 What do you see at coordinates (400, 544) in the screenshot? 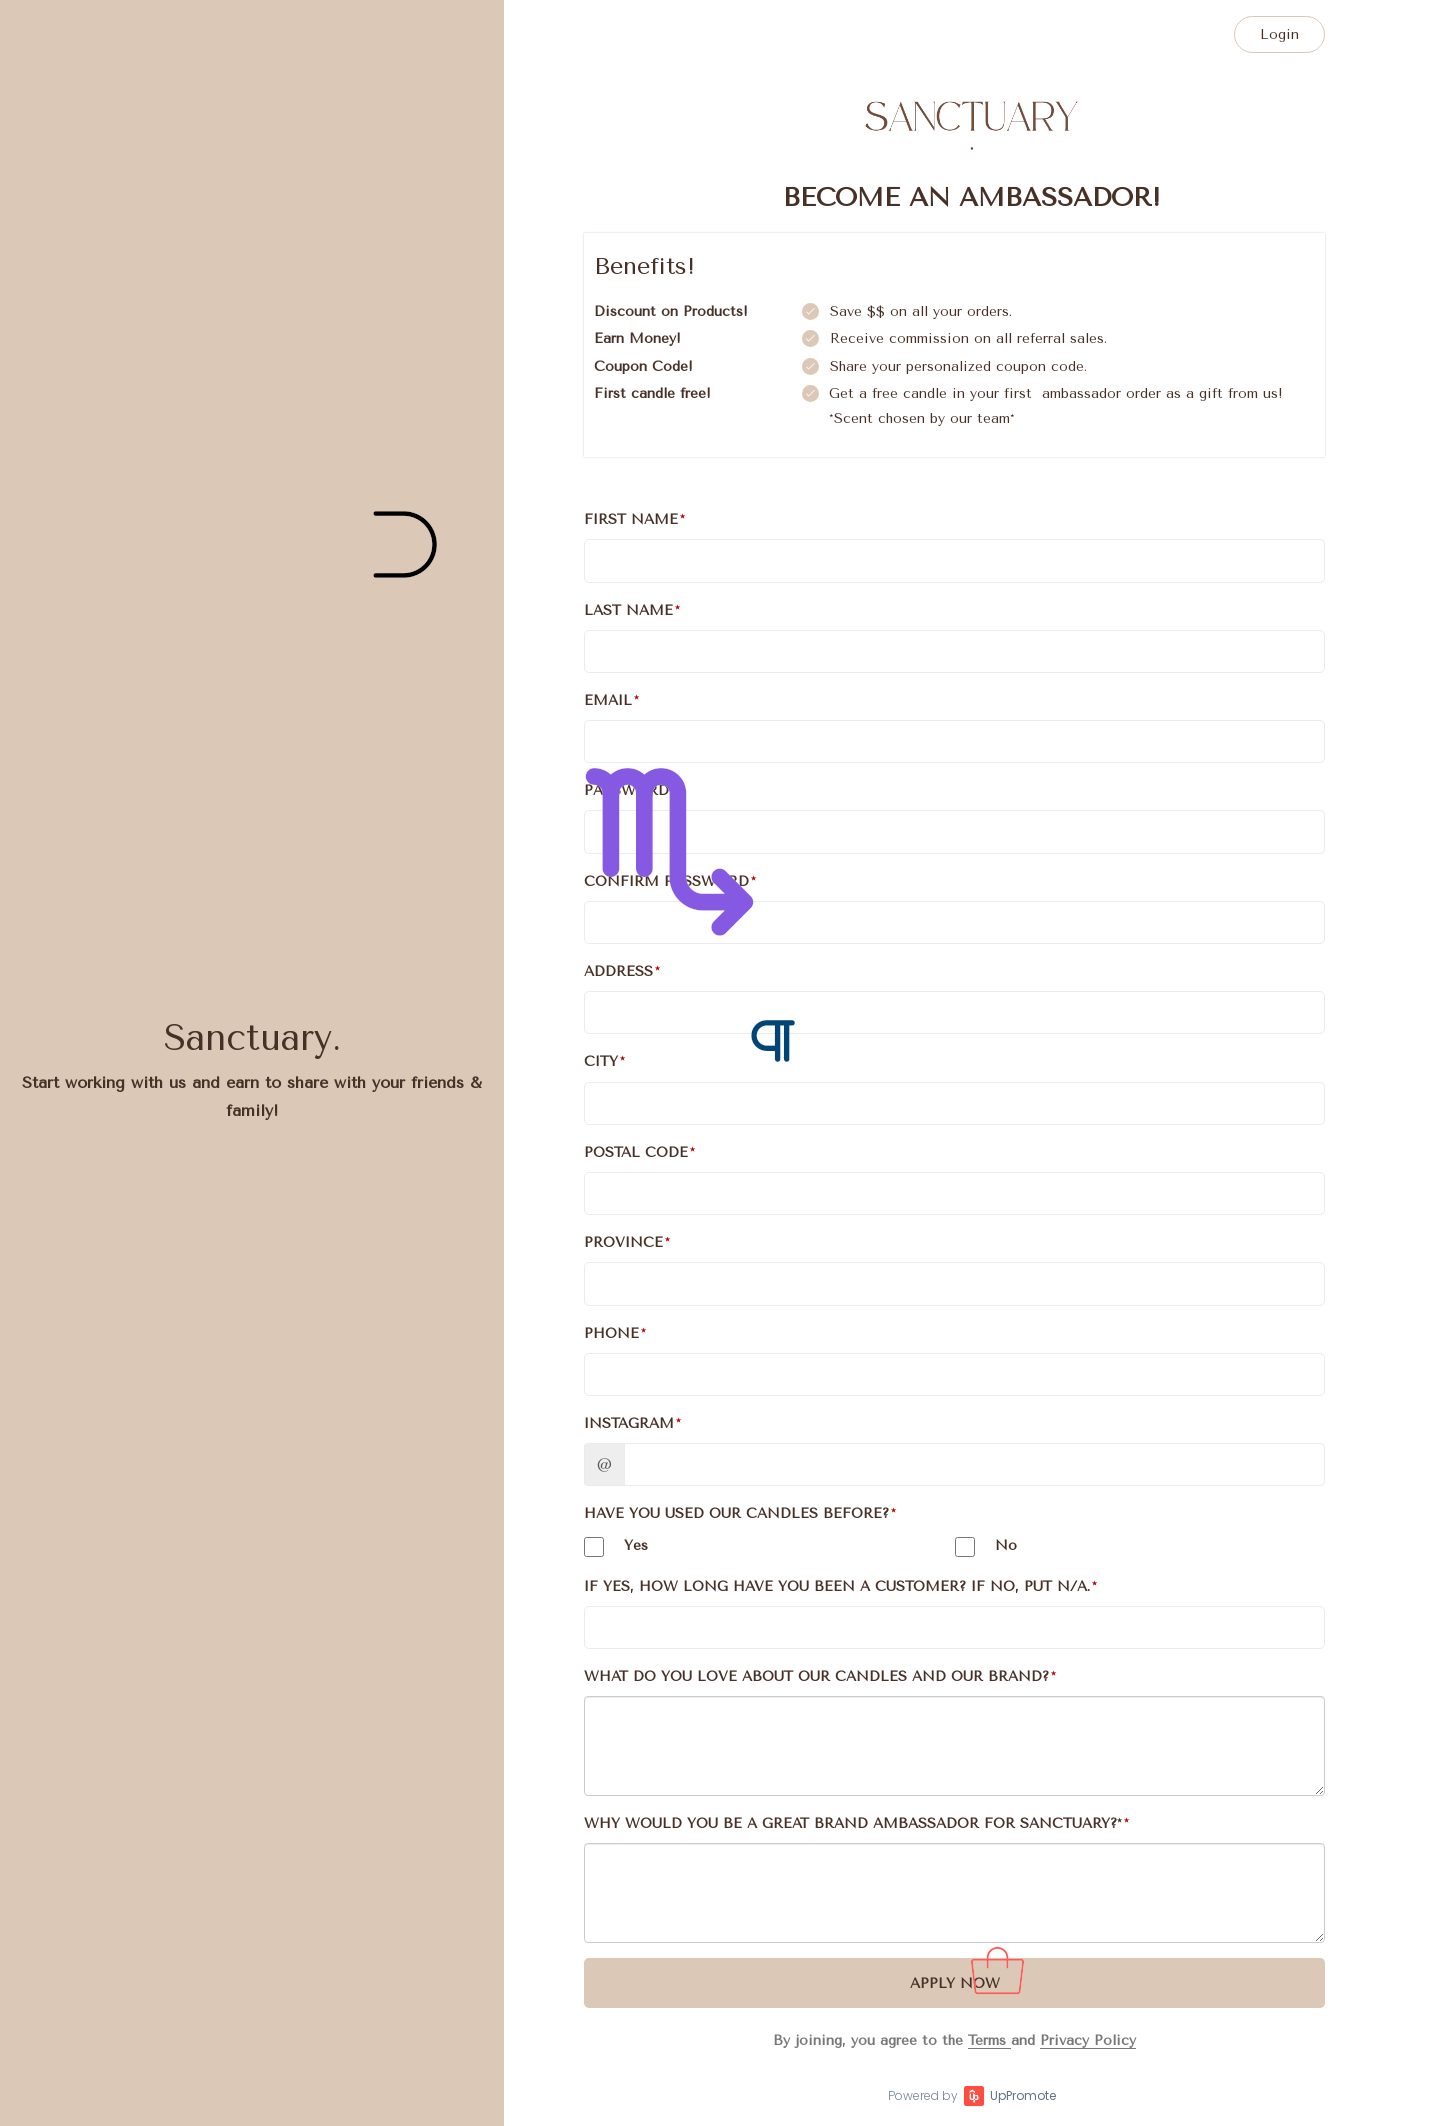
I see `indicates a proper superset relationship in mathematical notation` at bounding box center [400, 544].